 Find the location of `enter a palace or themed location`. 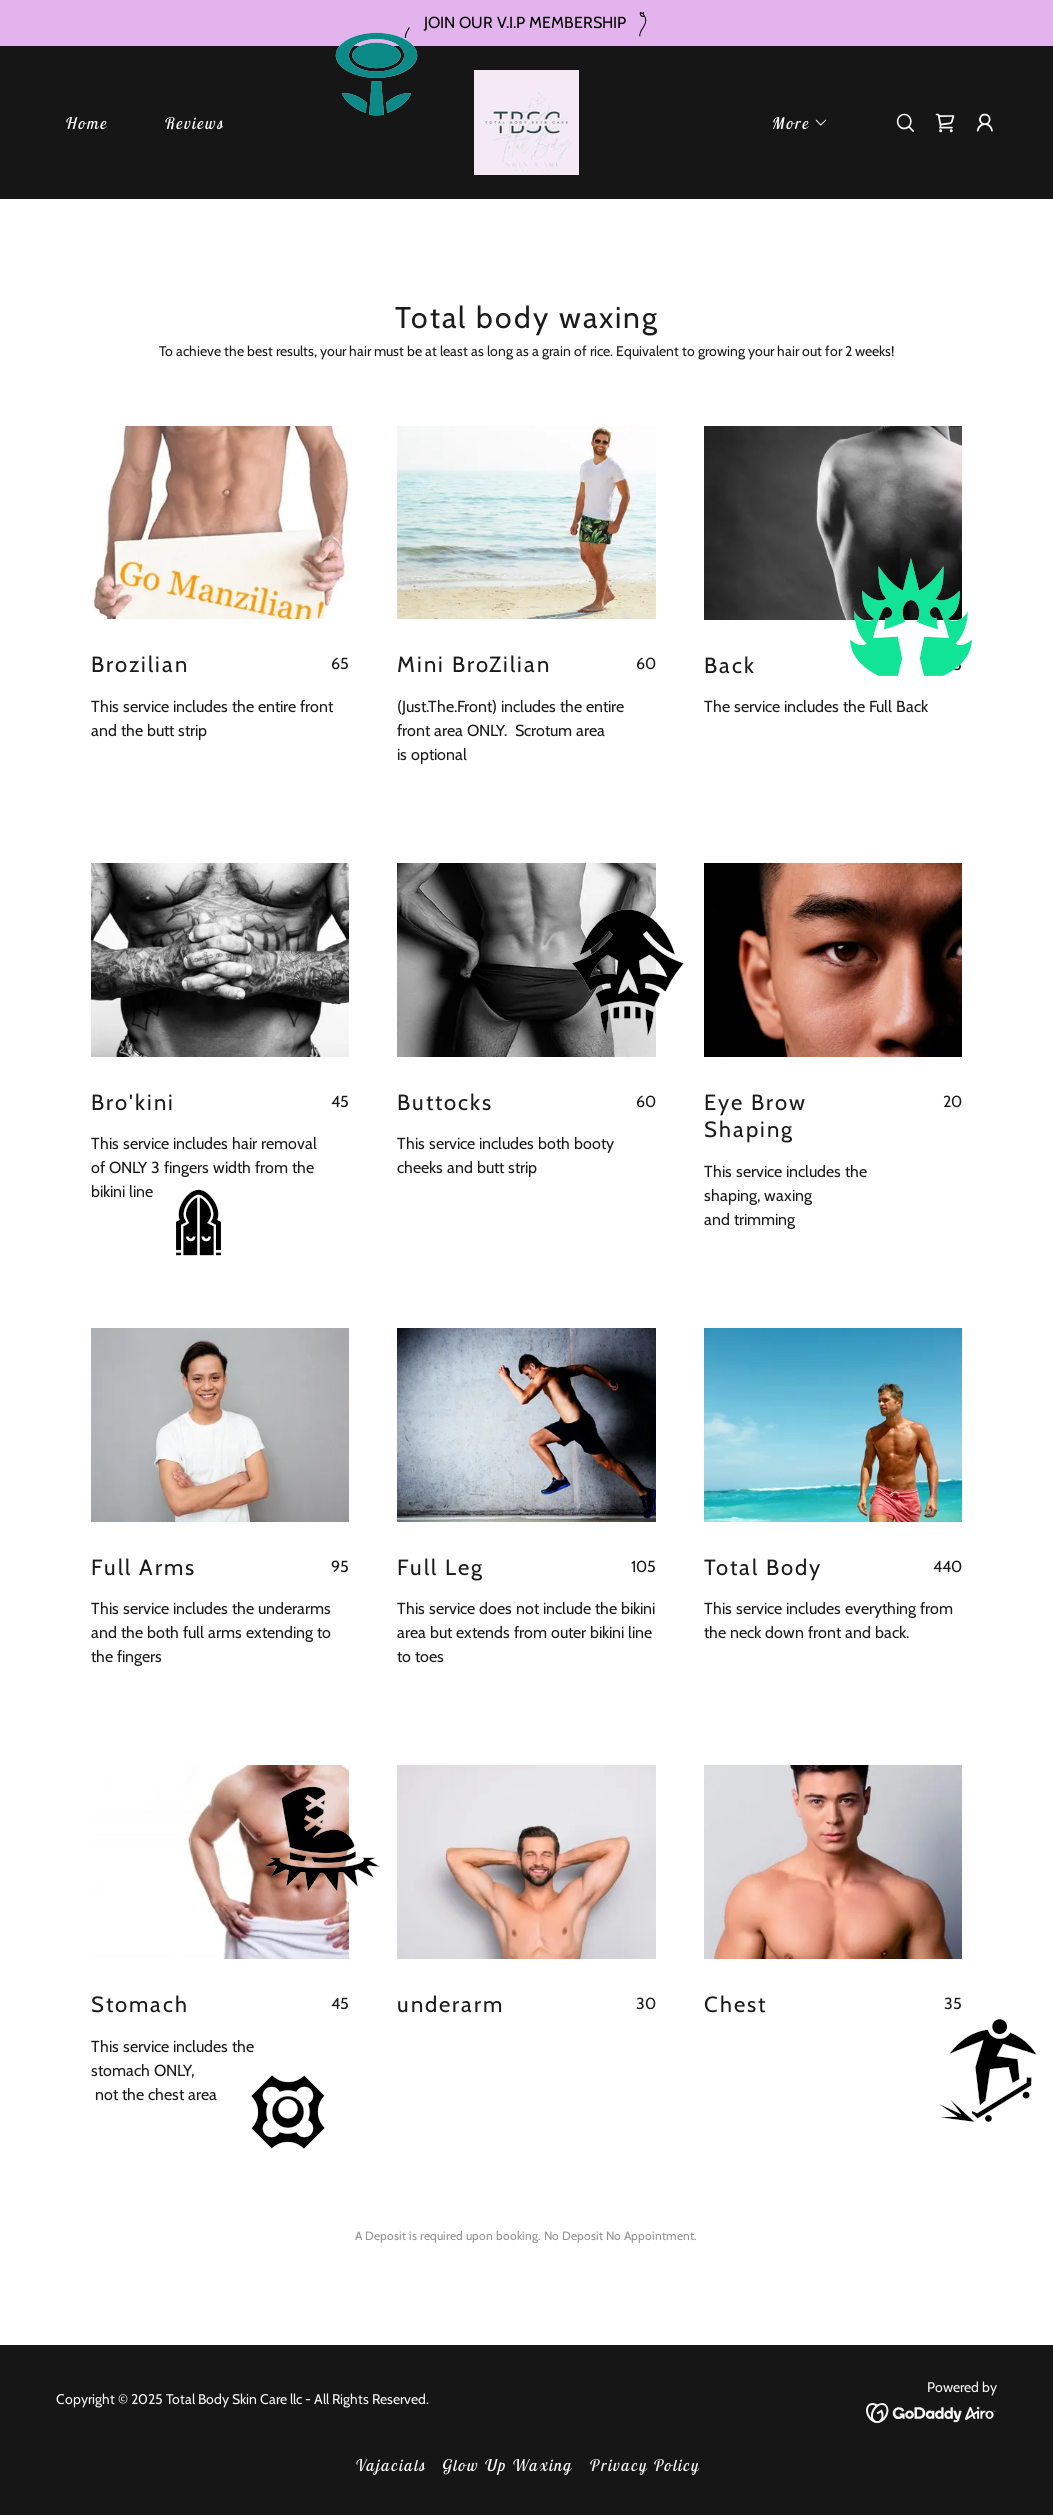

enter a palace or themed location is located at coordinates (198, 1222).